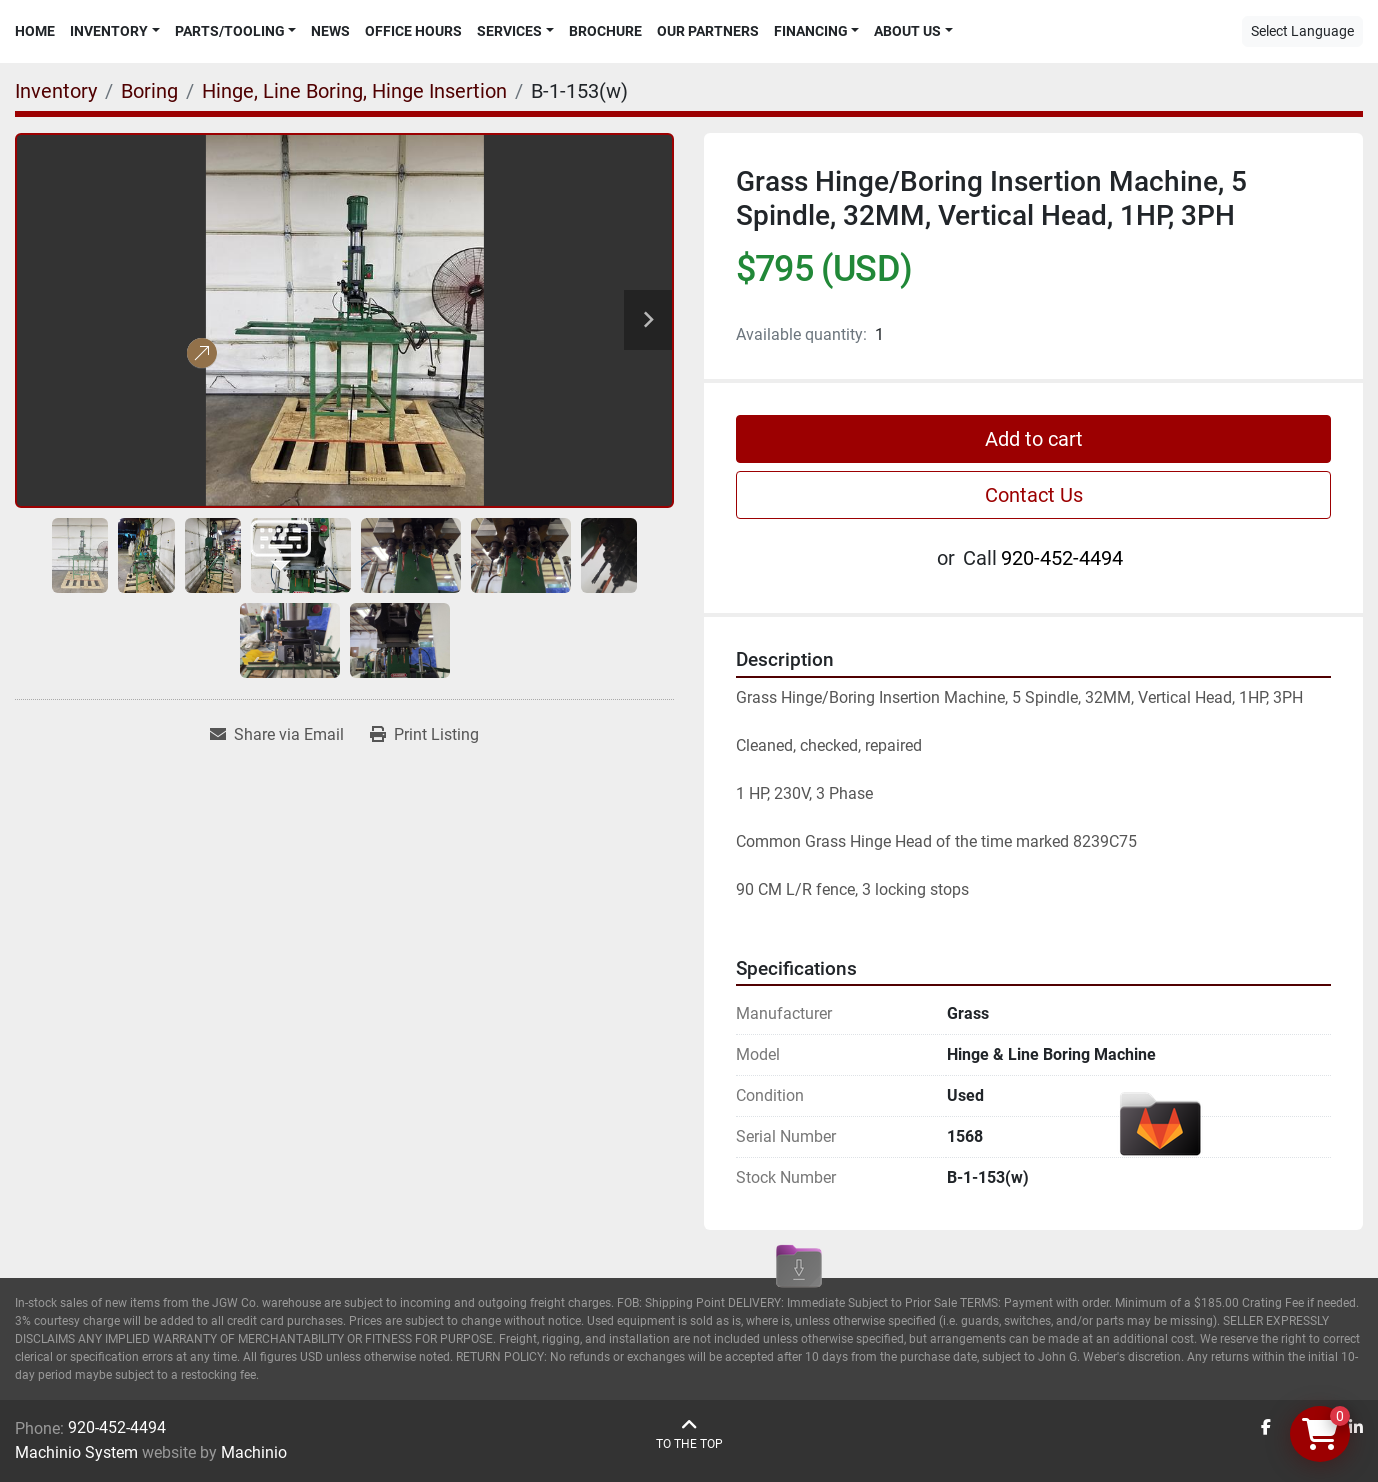  What do you see at coordinates (1160, 1126) in the screenshot?
I see `folder containing GitLab projects or repositories` at bounding box center [1160, 1126].